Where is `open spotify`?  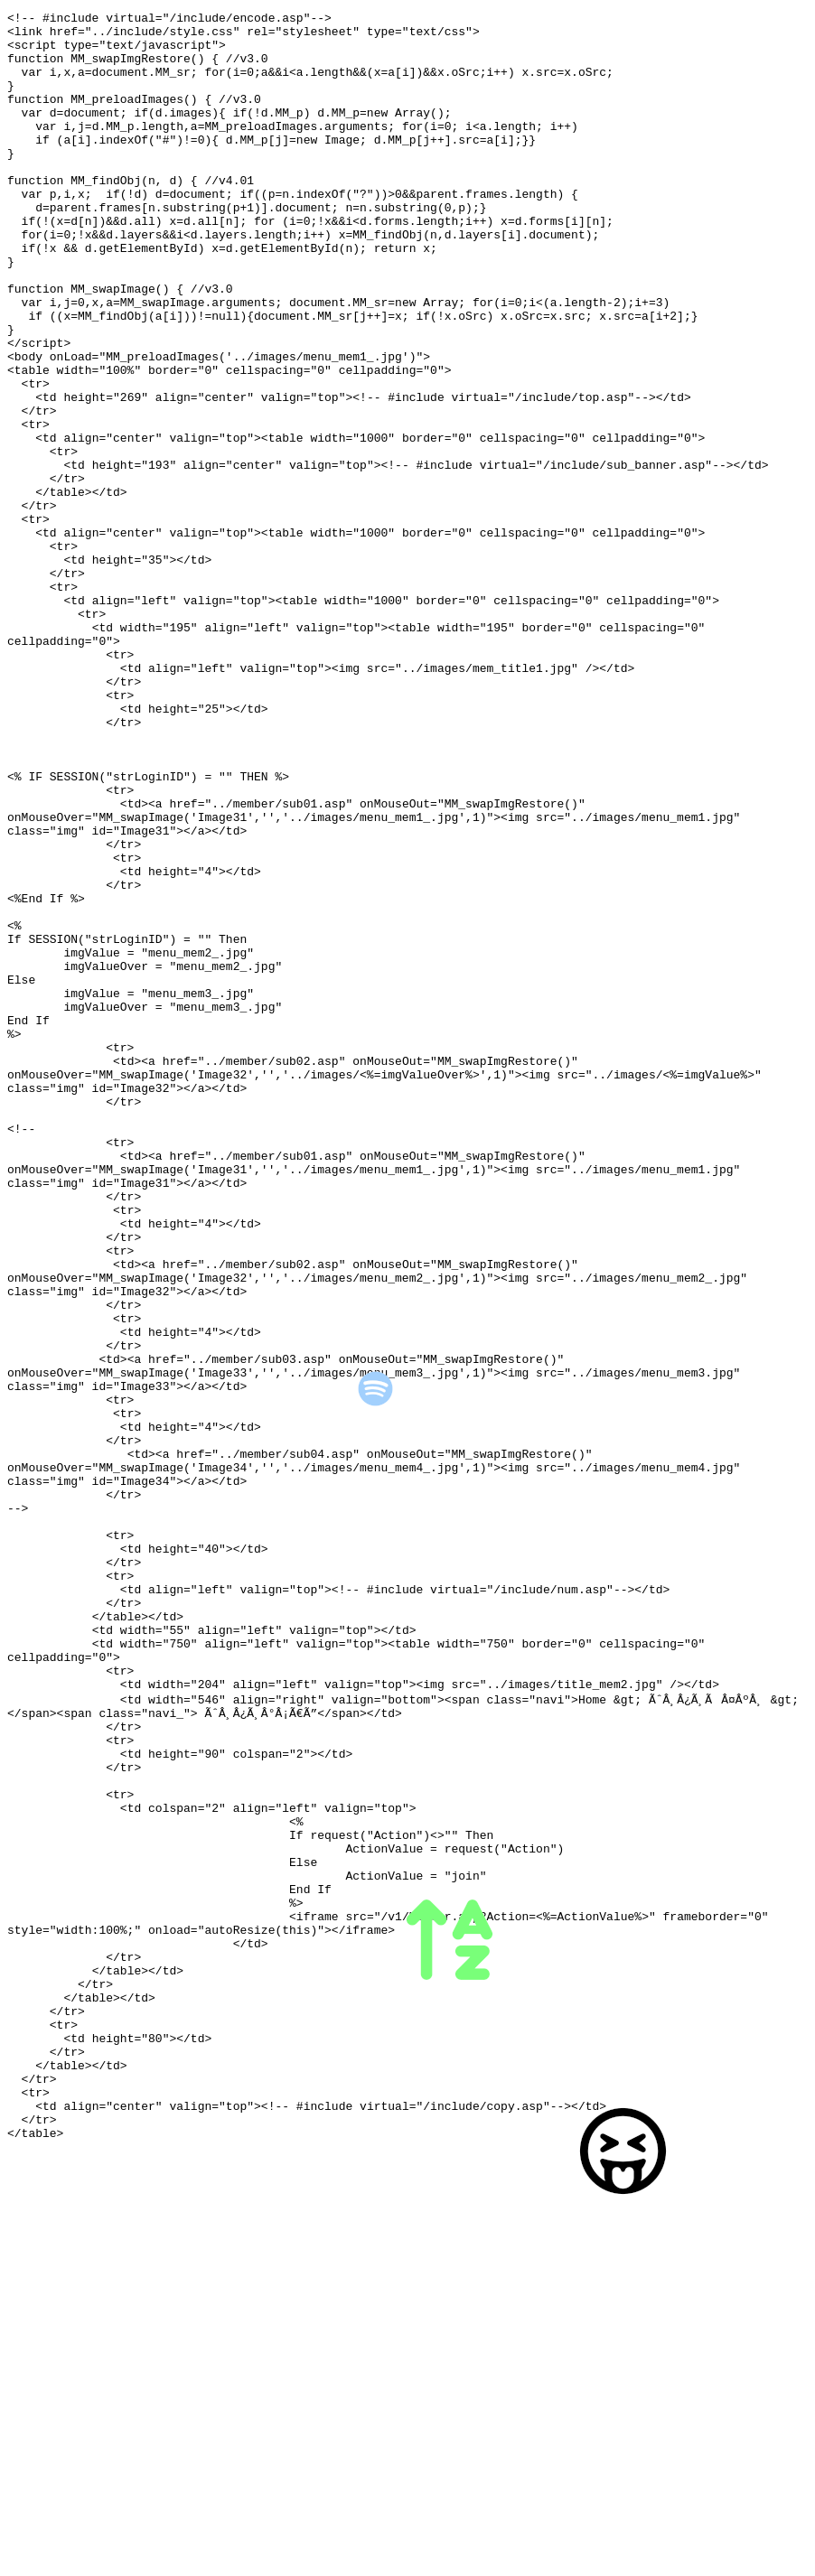 open spotify is located at coordinates (375, 1388).